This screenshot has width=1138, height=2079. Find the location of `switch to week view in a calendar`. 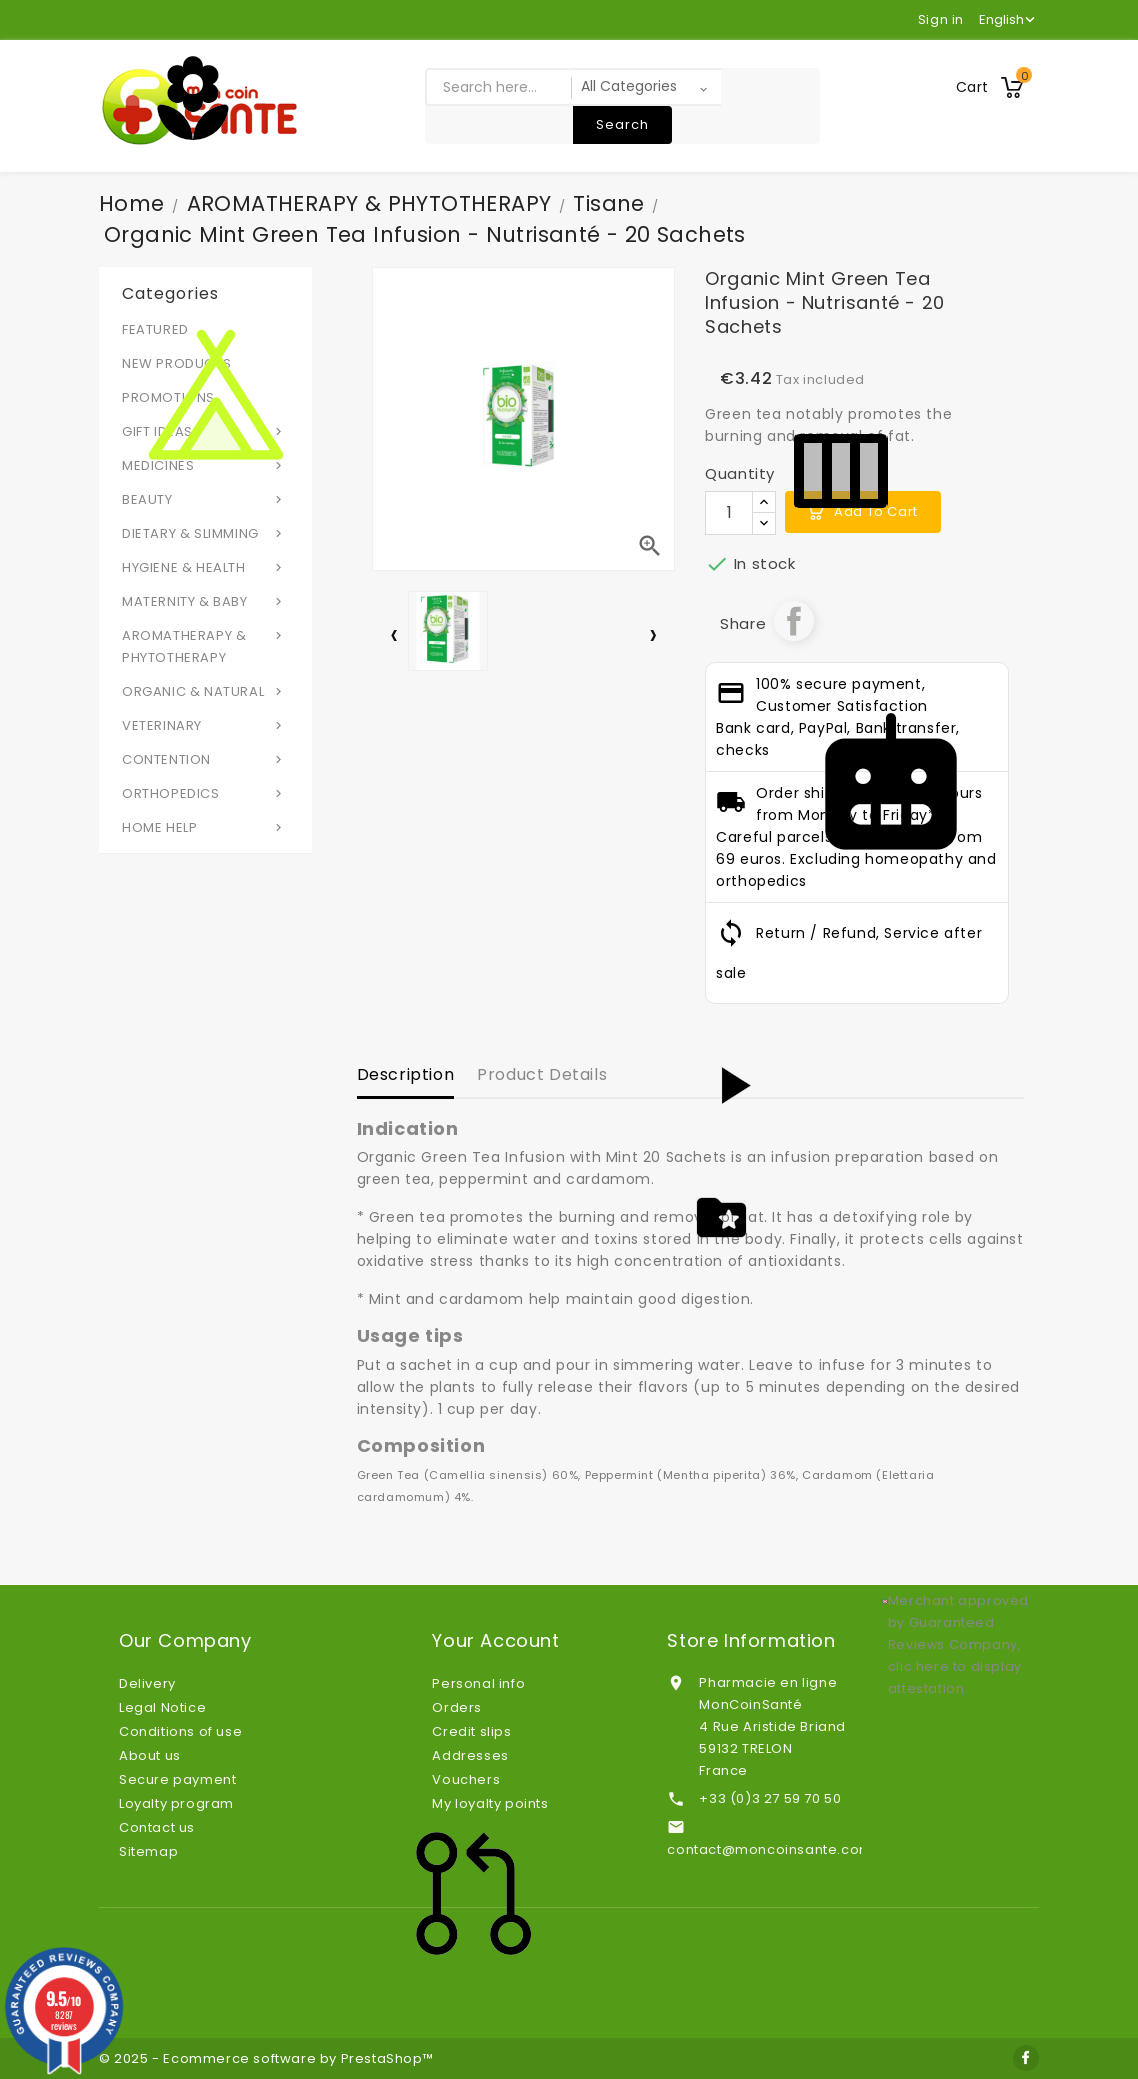

switch to week view in a calendar is located at coordinates (841, 471).